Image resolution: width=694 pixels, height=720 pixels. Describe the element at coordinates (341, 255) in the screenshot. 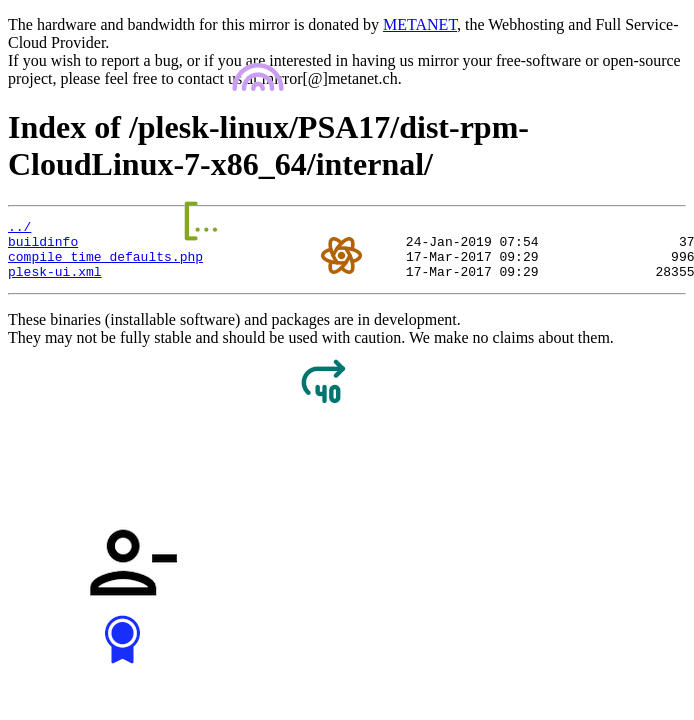

I see `indicates a React.js application or component` at that location.